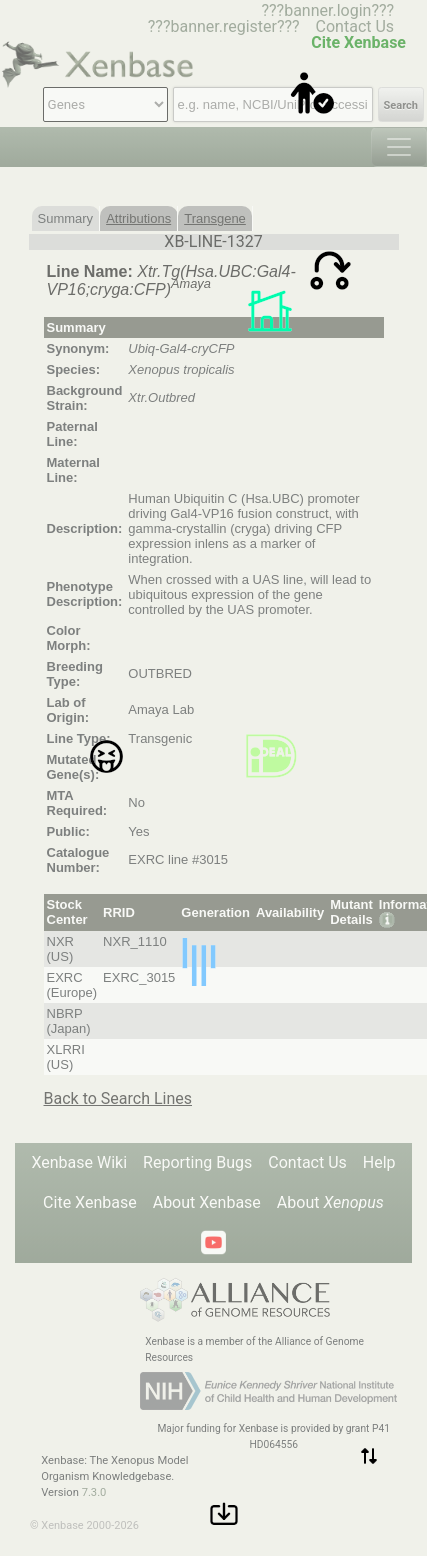 The image size is (427, 1556). What do you see at coordinates (199, 962) in the screenshot?
I see `open Gitter chat platform` at bounding box center [199, 962].